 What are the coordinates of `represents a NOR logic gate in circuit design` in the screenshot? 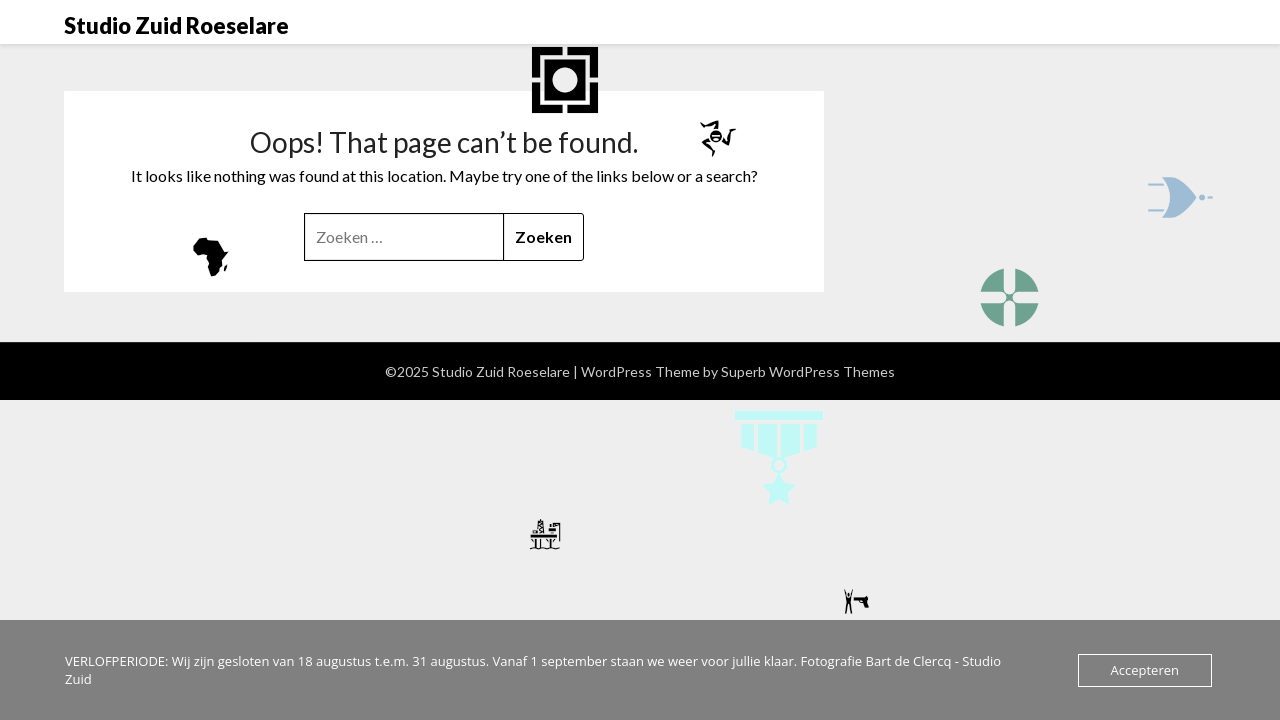 It's located at (1180, 197).